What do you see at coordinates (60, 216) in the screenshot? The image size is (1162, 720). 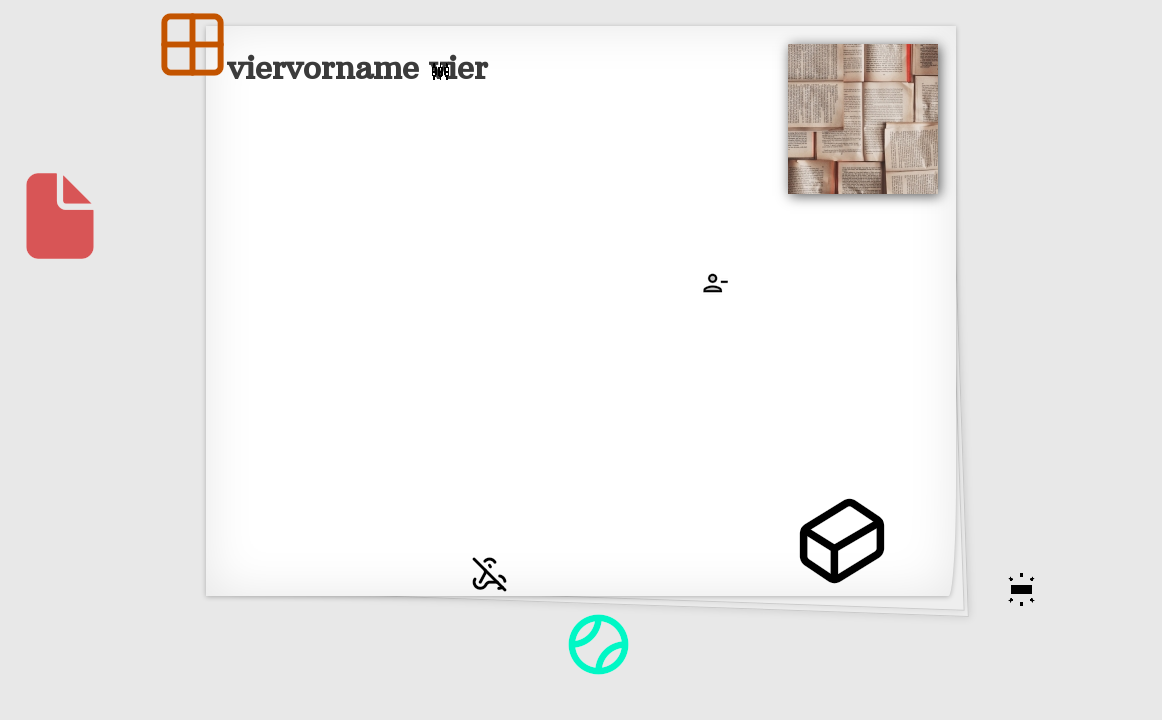 I see `view document or file` at bounding box center [60, 216].